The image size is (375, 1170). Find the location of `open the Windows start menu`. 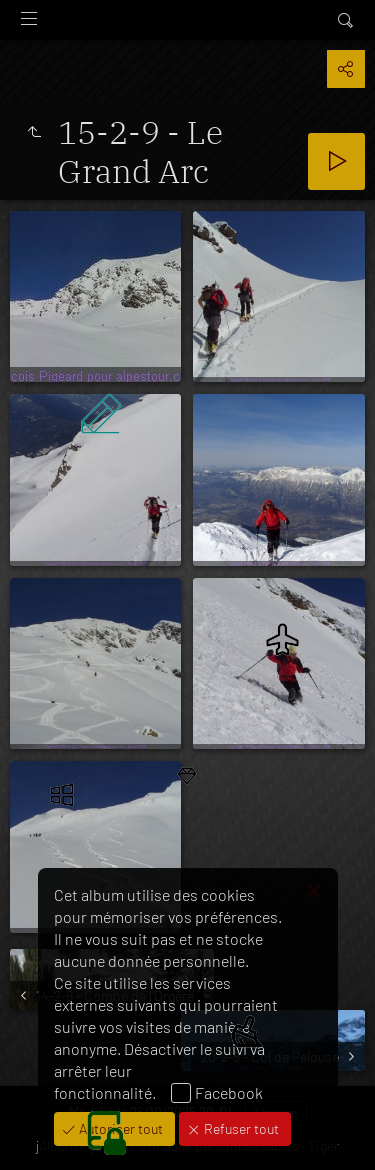

open the Windows start menu is located at coordinates (63, 795).